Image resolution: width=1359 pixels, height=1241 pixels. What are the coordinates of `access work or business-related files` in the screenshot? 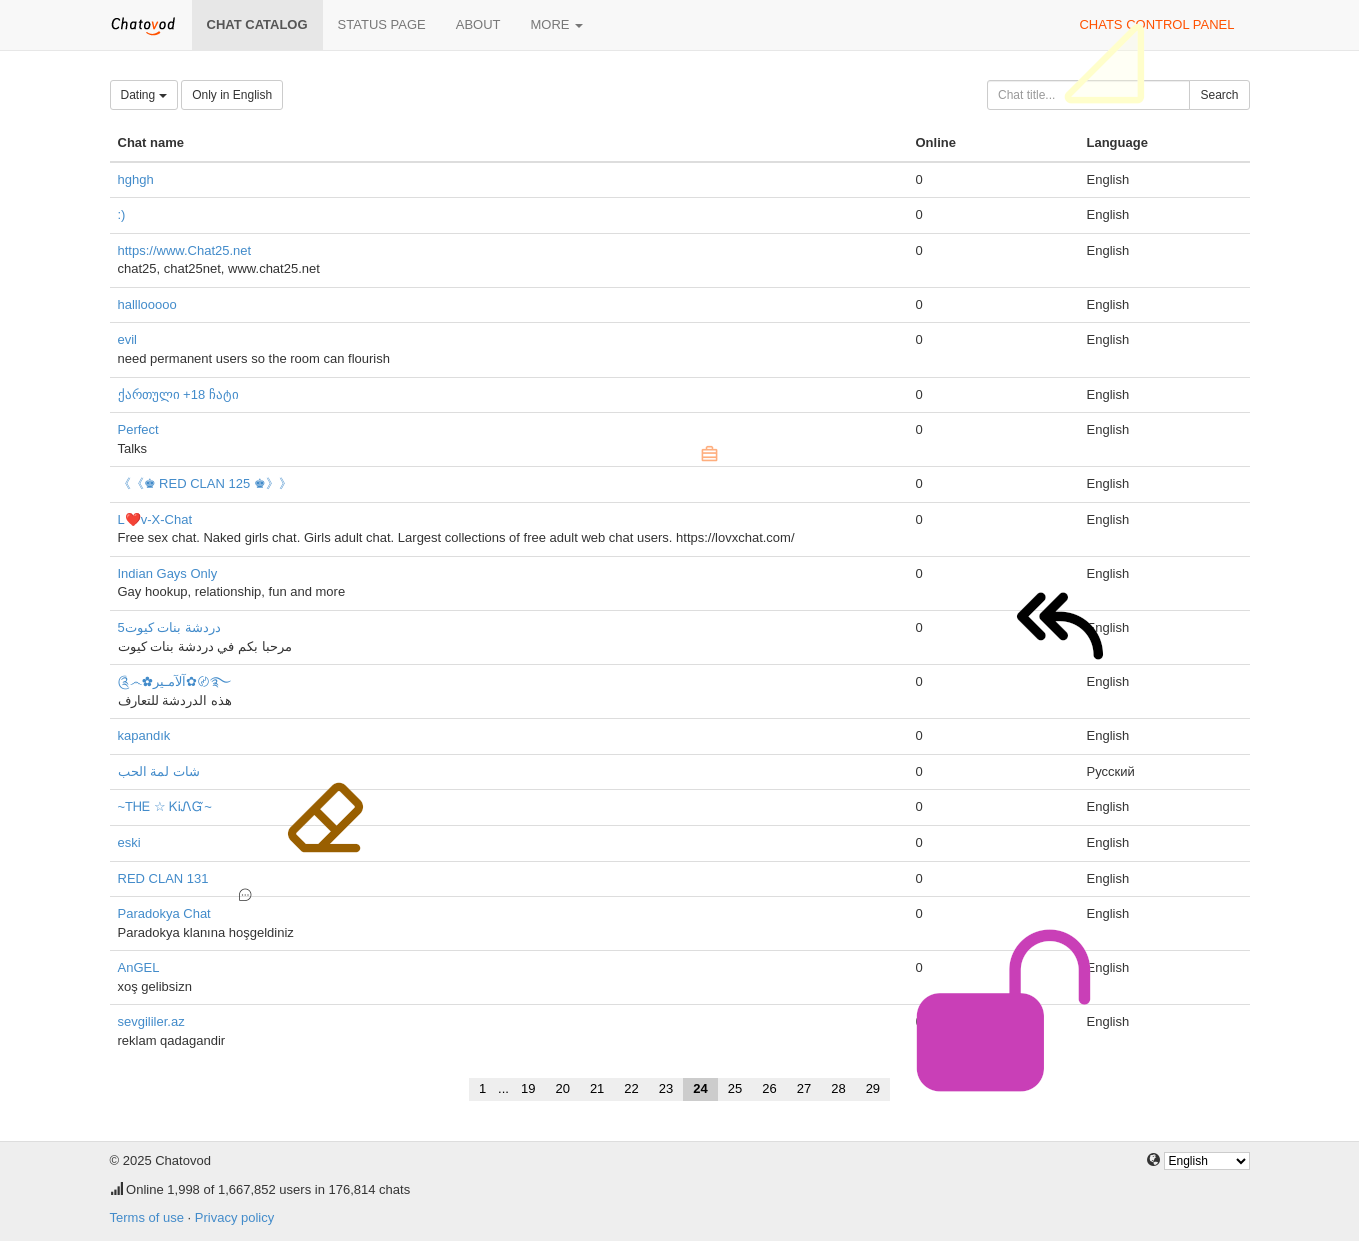 It's located at (709, 454).